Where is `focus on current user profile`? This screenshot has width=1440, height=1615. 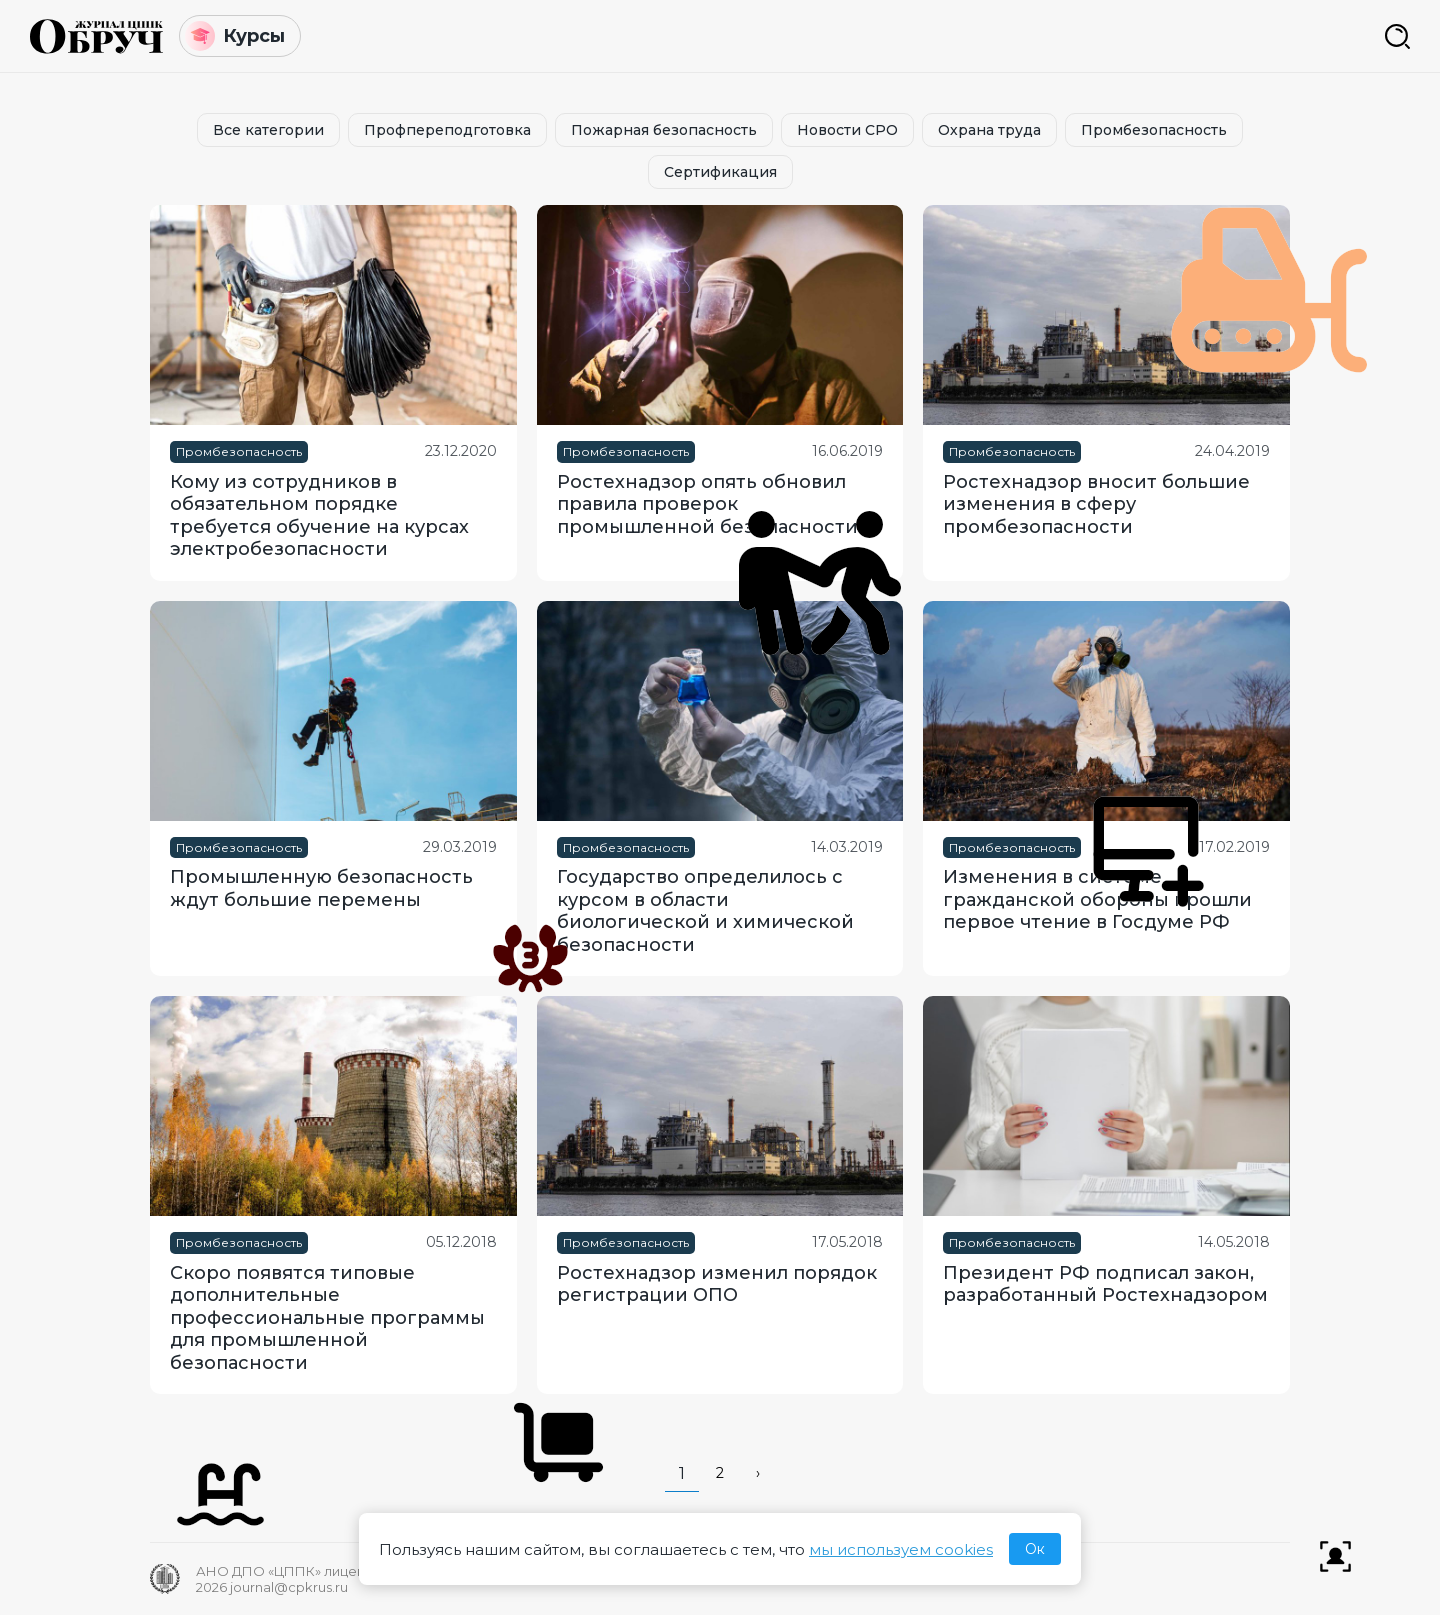 focus on current user profile is located at coordinates (1335, 1556).